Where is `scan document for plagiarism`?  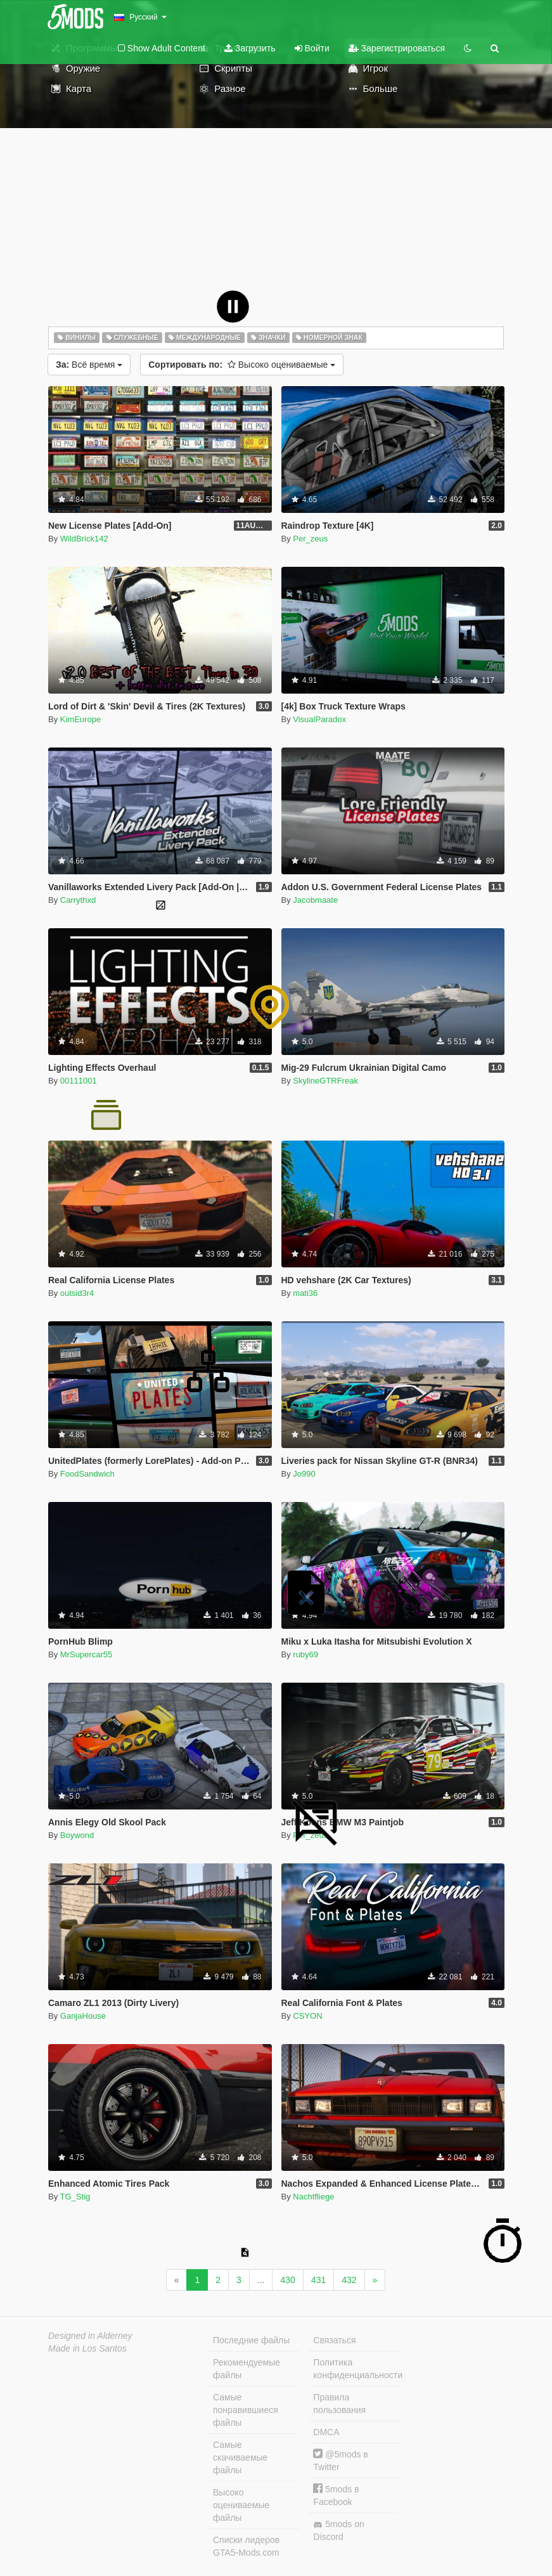 scan document for plagiarism is located at coordinates (245, 2252).